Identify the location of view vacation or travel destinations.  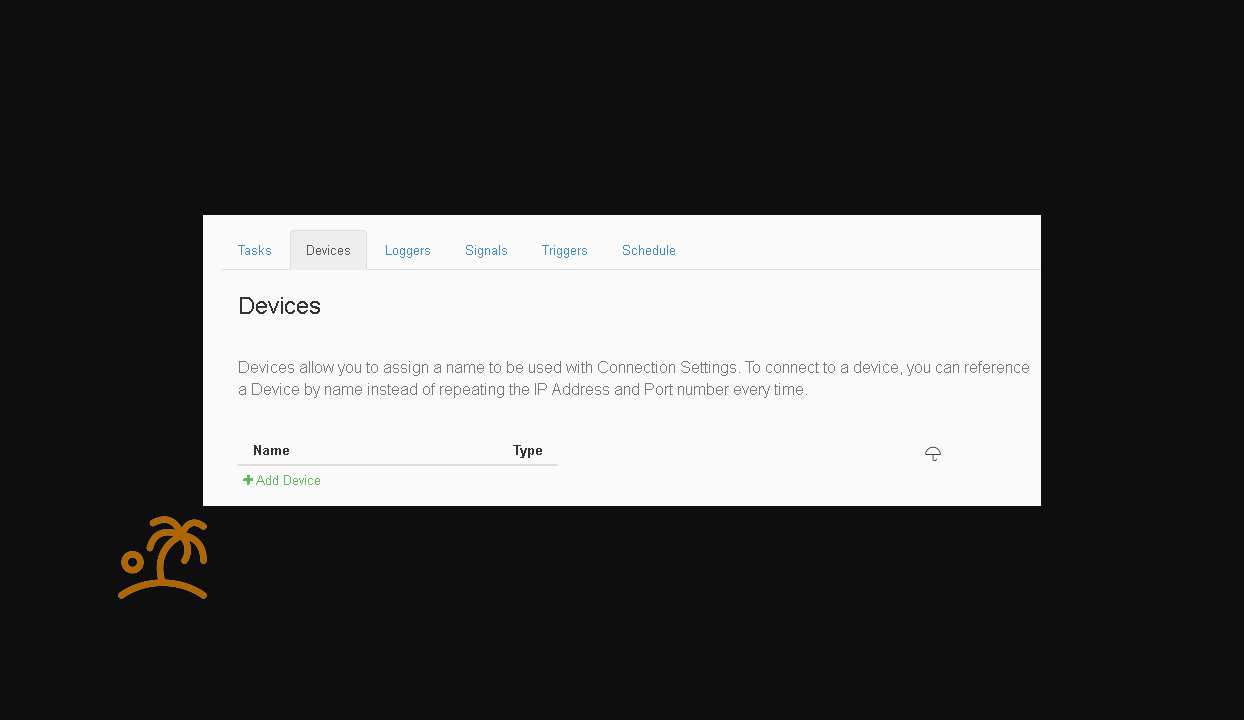
(162, 557).